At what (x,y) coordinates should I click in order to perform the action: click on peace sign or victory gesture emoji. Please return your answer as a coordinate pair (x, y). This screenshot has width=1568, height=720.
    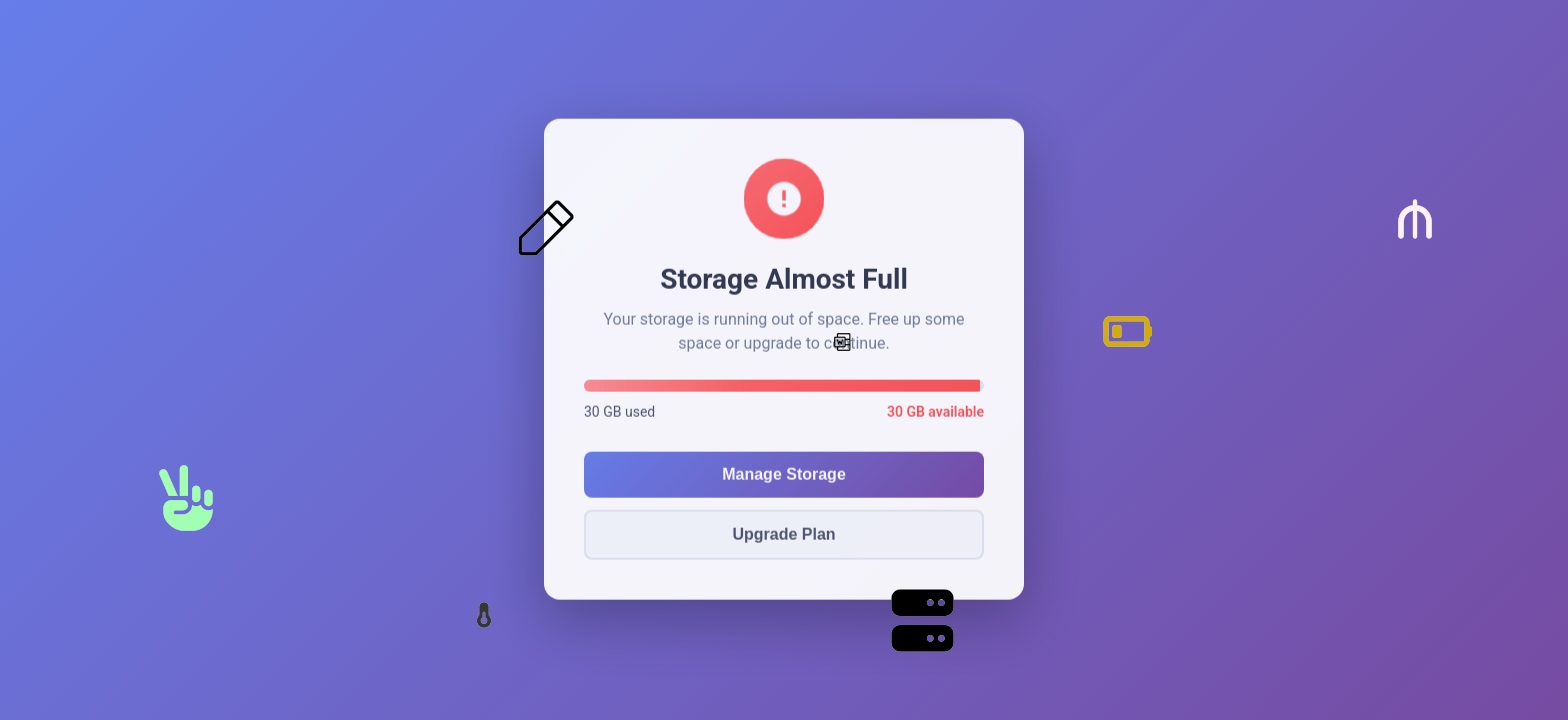
    Looking at the image, I should click on (188, 498).